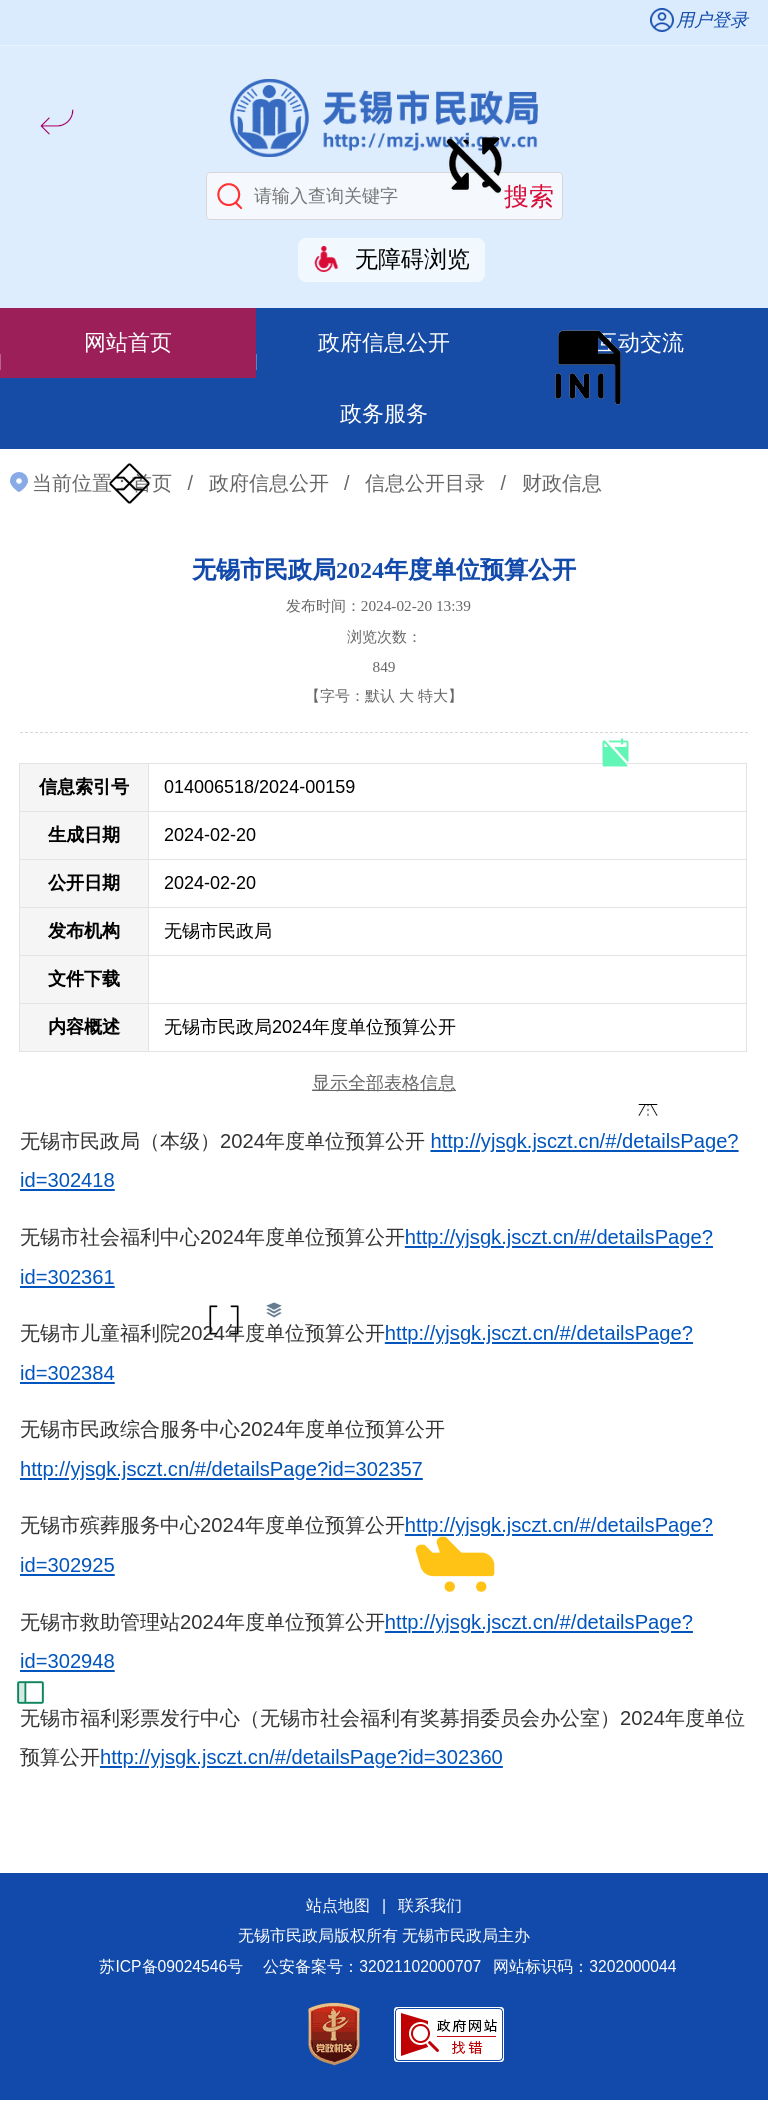  What do you see at coordinates (589, 367) in the screenshot?
I see `view or open an INI configuration file` at bounding box center [589, 367].